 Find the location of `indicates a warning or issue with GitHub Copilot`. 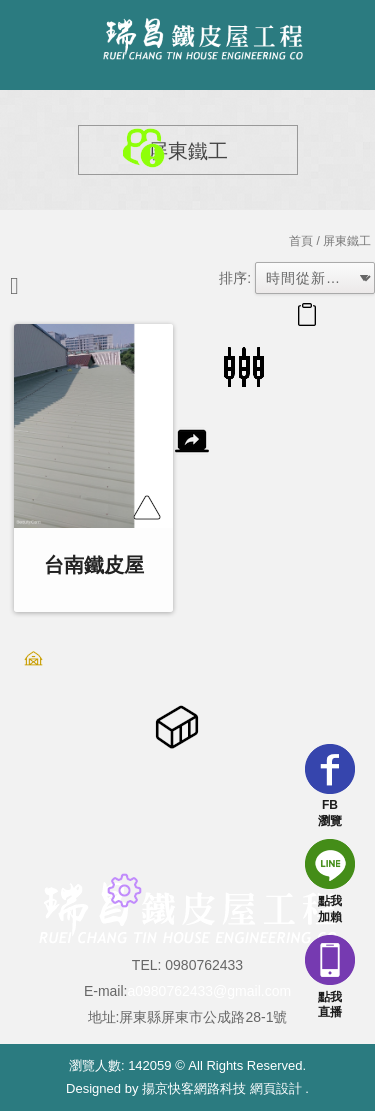

indicates a warning or issue with GitHub Copilot is located at coordinates (144, 147).